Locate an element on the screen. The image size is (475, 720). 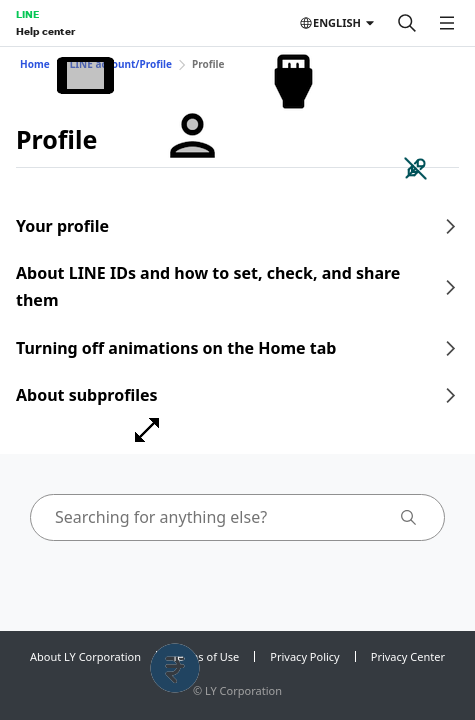
disable handwriting or stylus input is located at coordinates (415, 168).